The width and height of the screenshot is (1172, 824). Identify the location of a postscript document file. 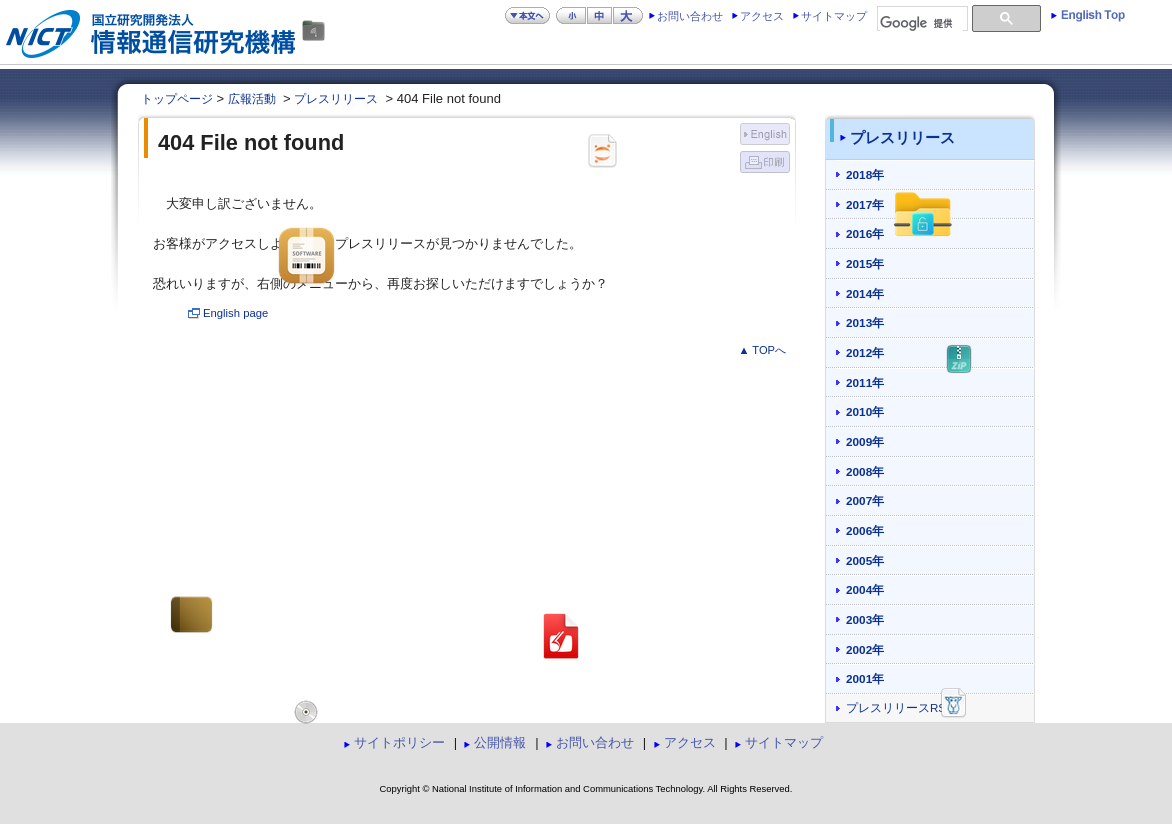
(561, 637).